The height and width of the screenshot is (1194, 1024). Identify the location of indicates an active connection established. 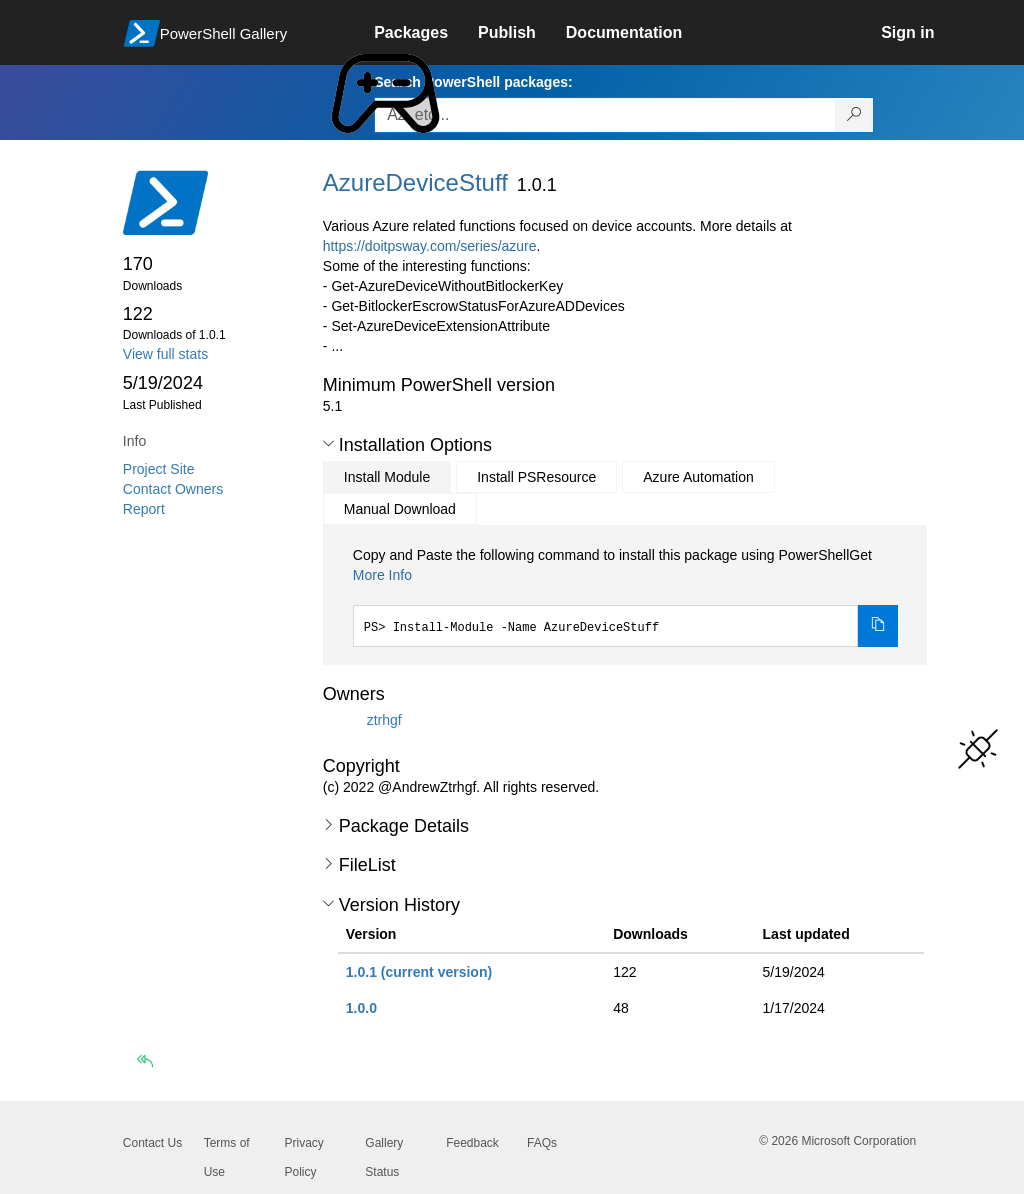
(978, 749).